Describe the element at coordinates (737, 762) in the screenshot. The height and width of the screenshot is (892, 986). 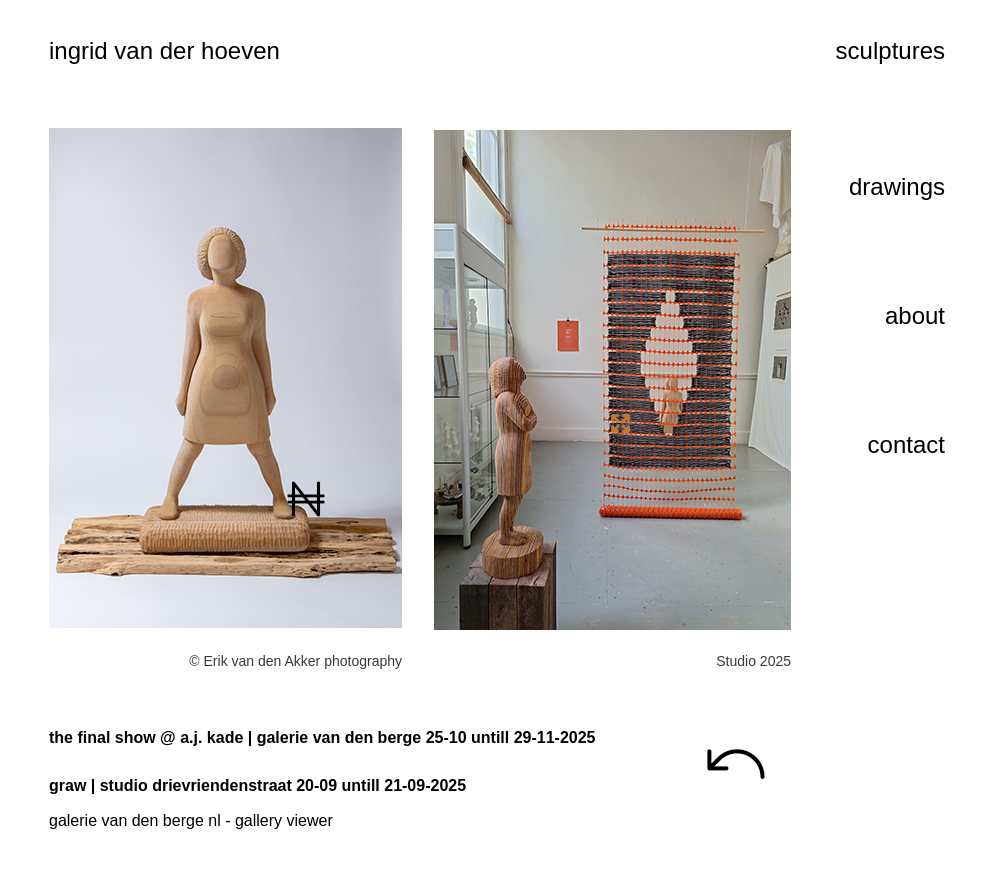
I see `undo the last action` at that location.